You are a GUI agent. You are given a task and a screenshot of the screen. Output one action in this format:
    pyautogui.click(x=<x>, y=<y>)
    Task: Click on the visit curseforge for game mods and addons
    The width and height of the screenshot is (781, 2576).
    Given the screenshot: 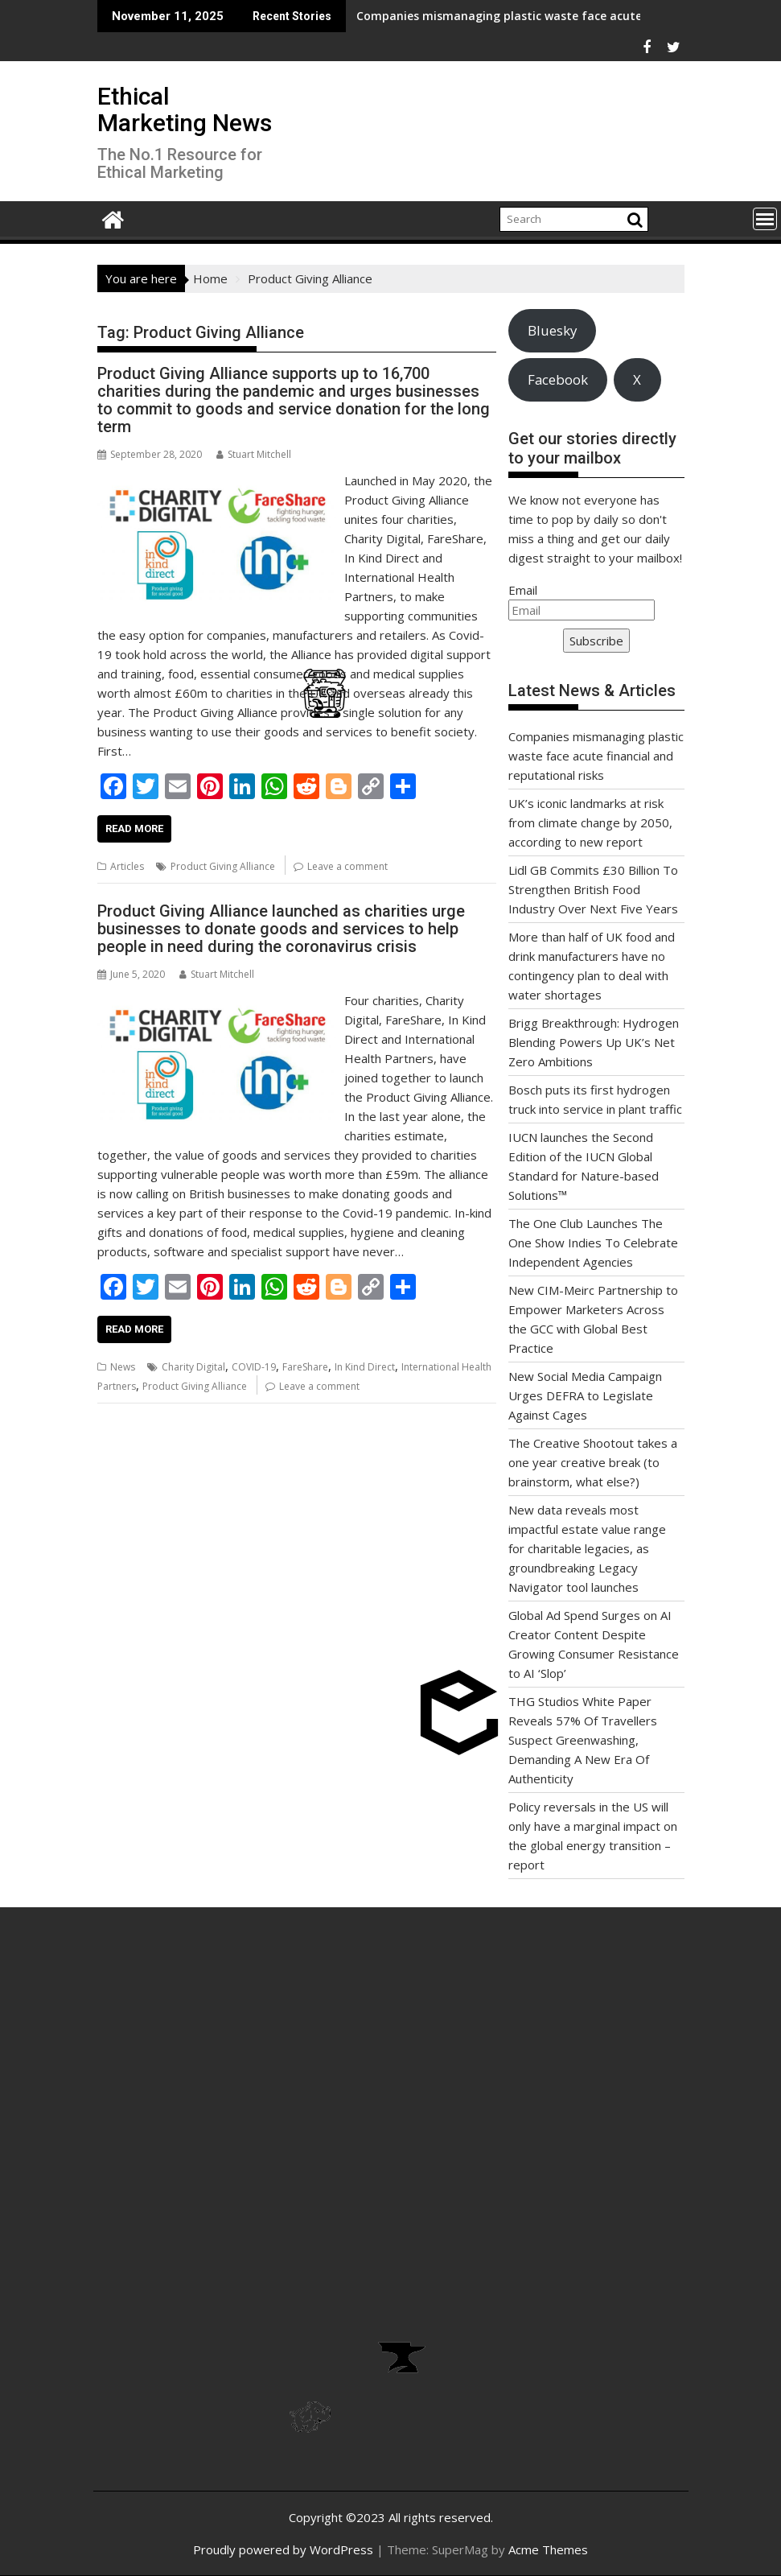 What is the action you would take?
    pyautogui.click(x=401, y=2357)
    